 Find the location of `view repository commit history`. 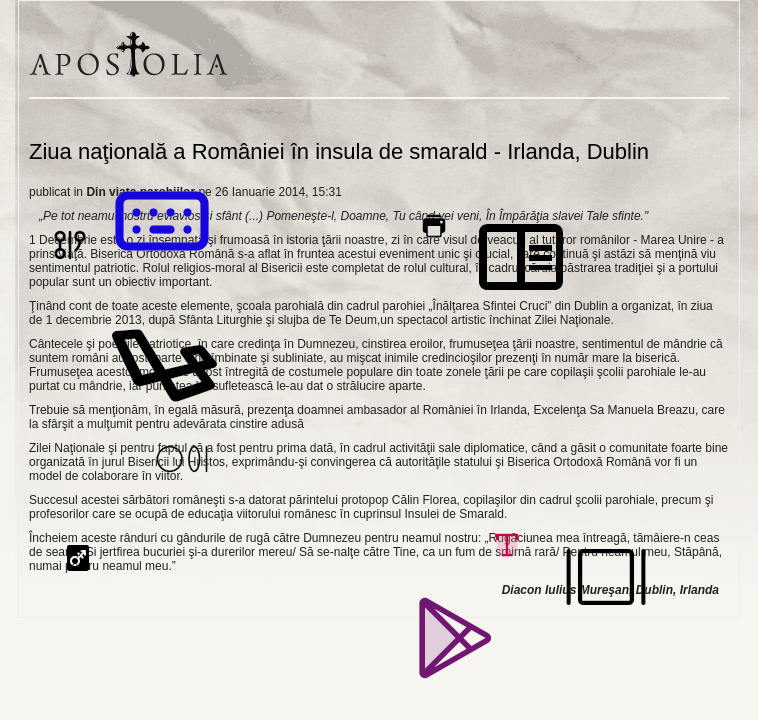

view repository commit history is located at coordinates (70, 245).